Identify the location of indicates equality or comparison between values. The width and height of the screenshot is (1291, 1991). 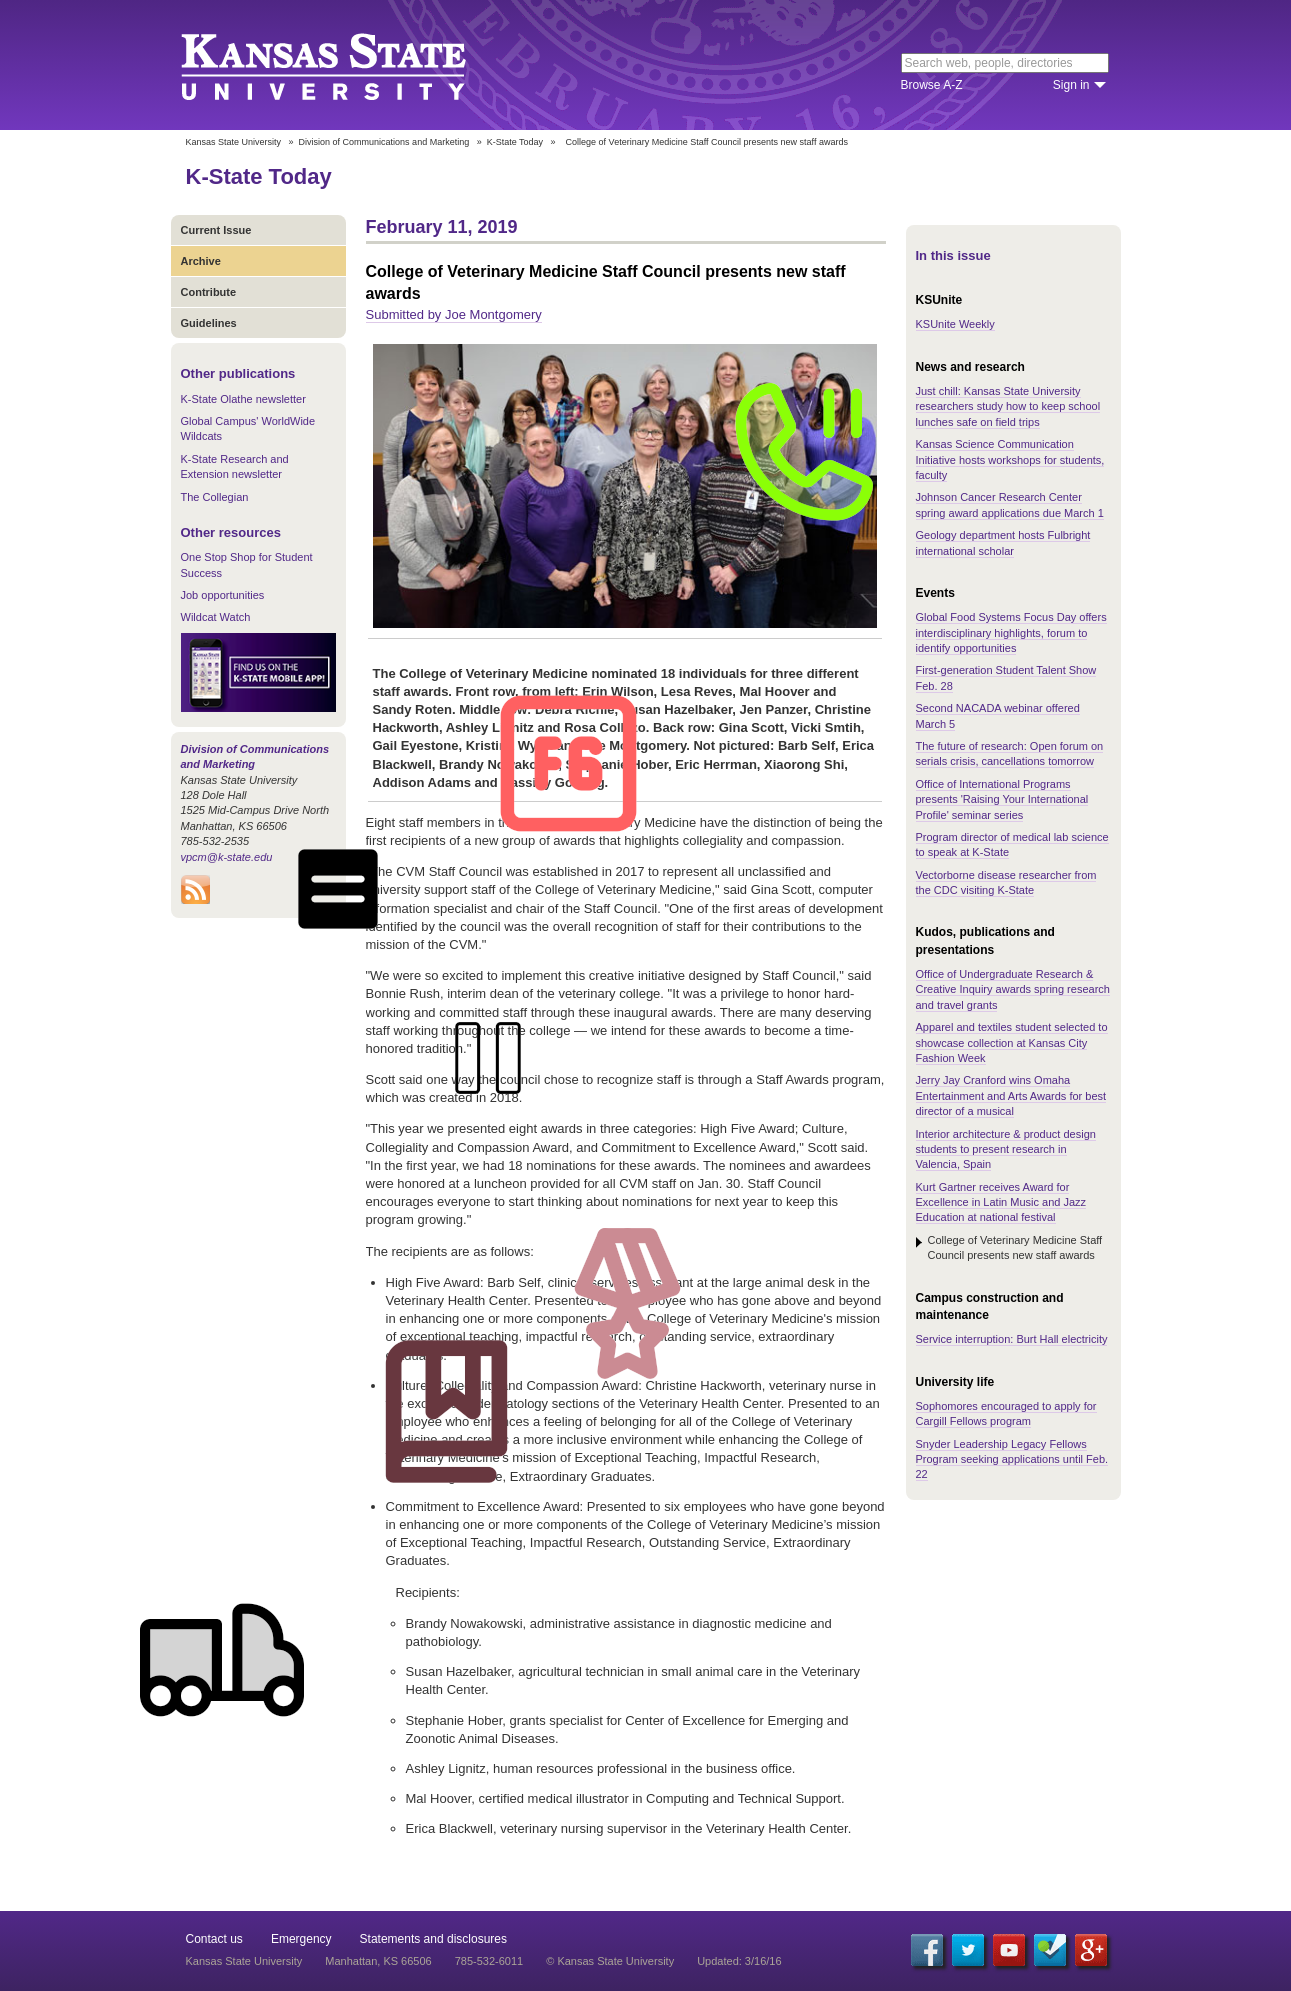
(338, 889).